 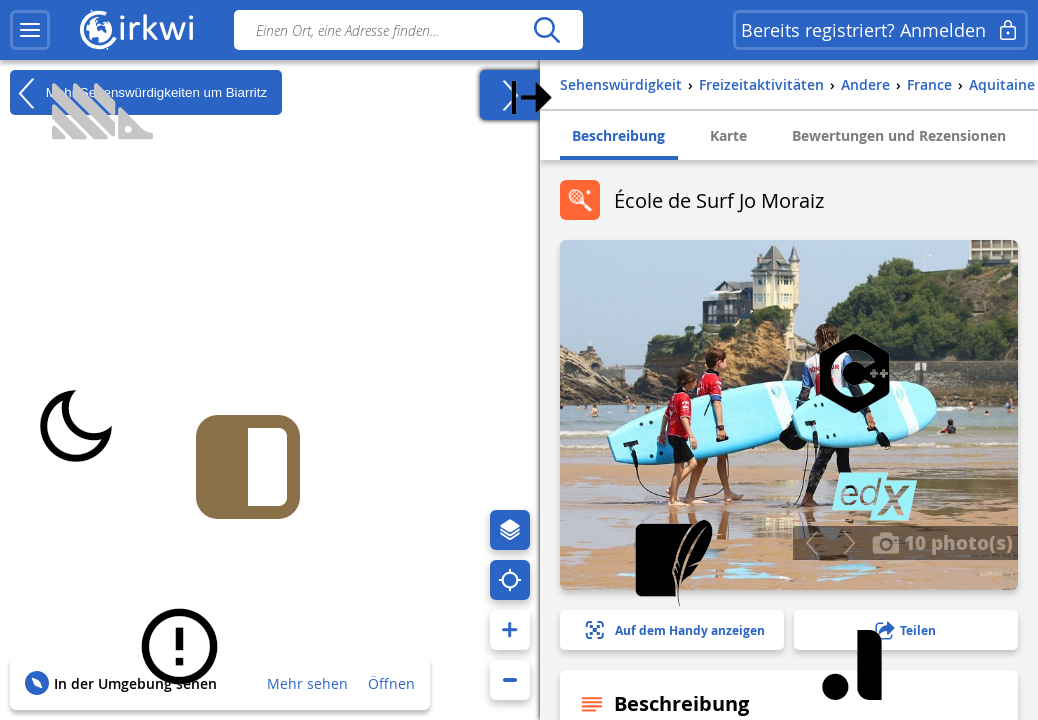 What do you see at coordinates (76, 426) in the screenshot?
I see `enable dark mode` at bounding box center [76, 426].